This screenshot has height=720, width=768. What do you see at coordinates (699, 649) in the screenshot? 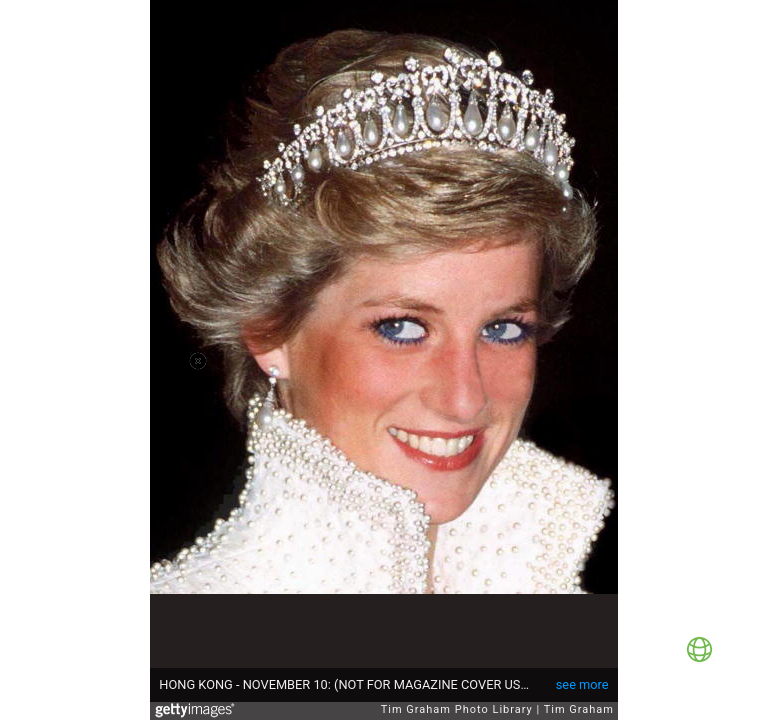
I see `switch to global or international settings` at bounding box center [699, 649].